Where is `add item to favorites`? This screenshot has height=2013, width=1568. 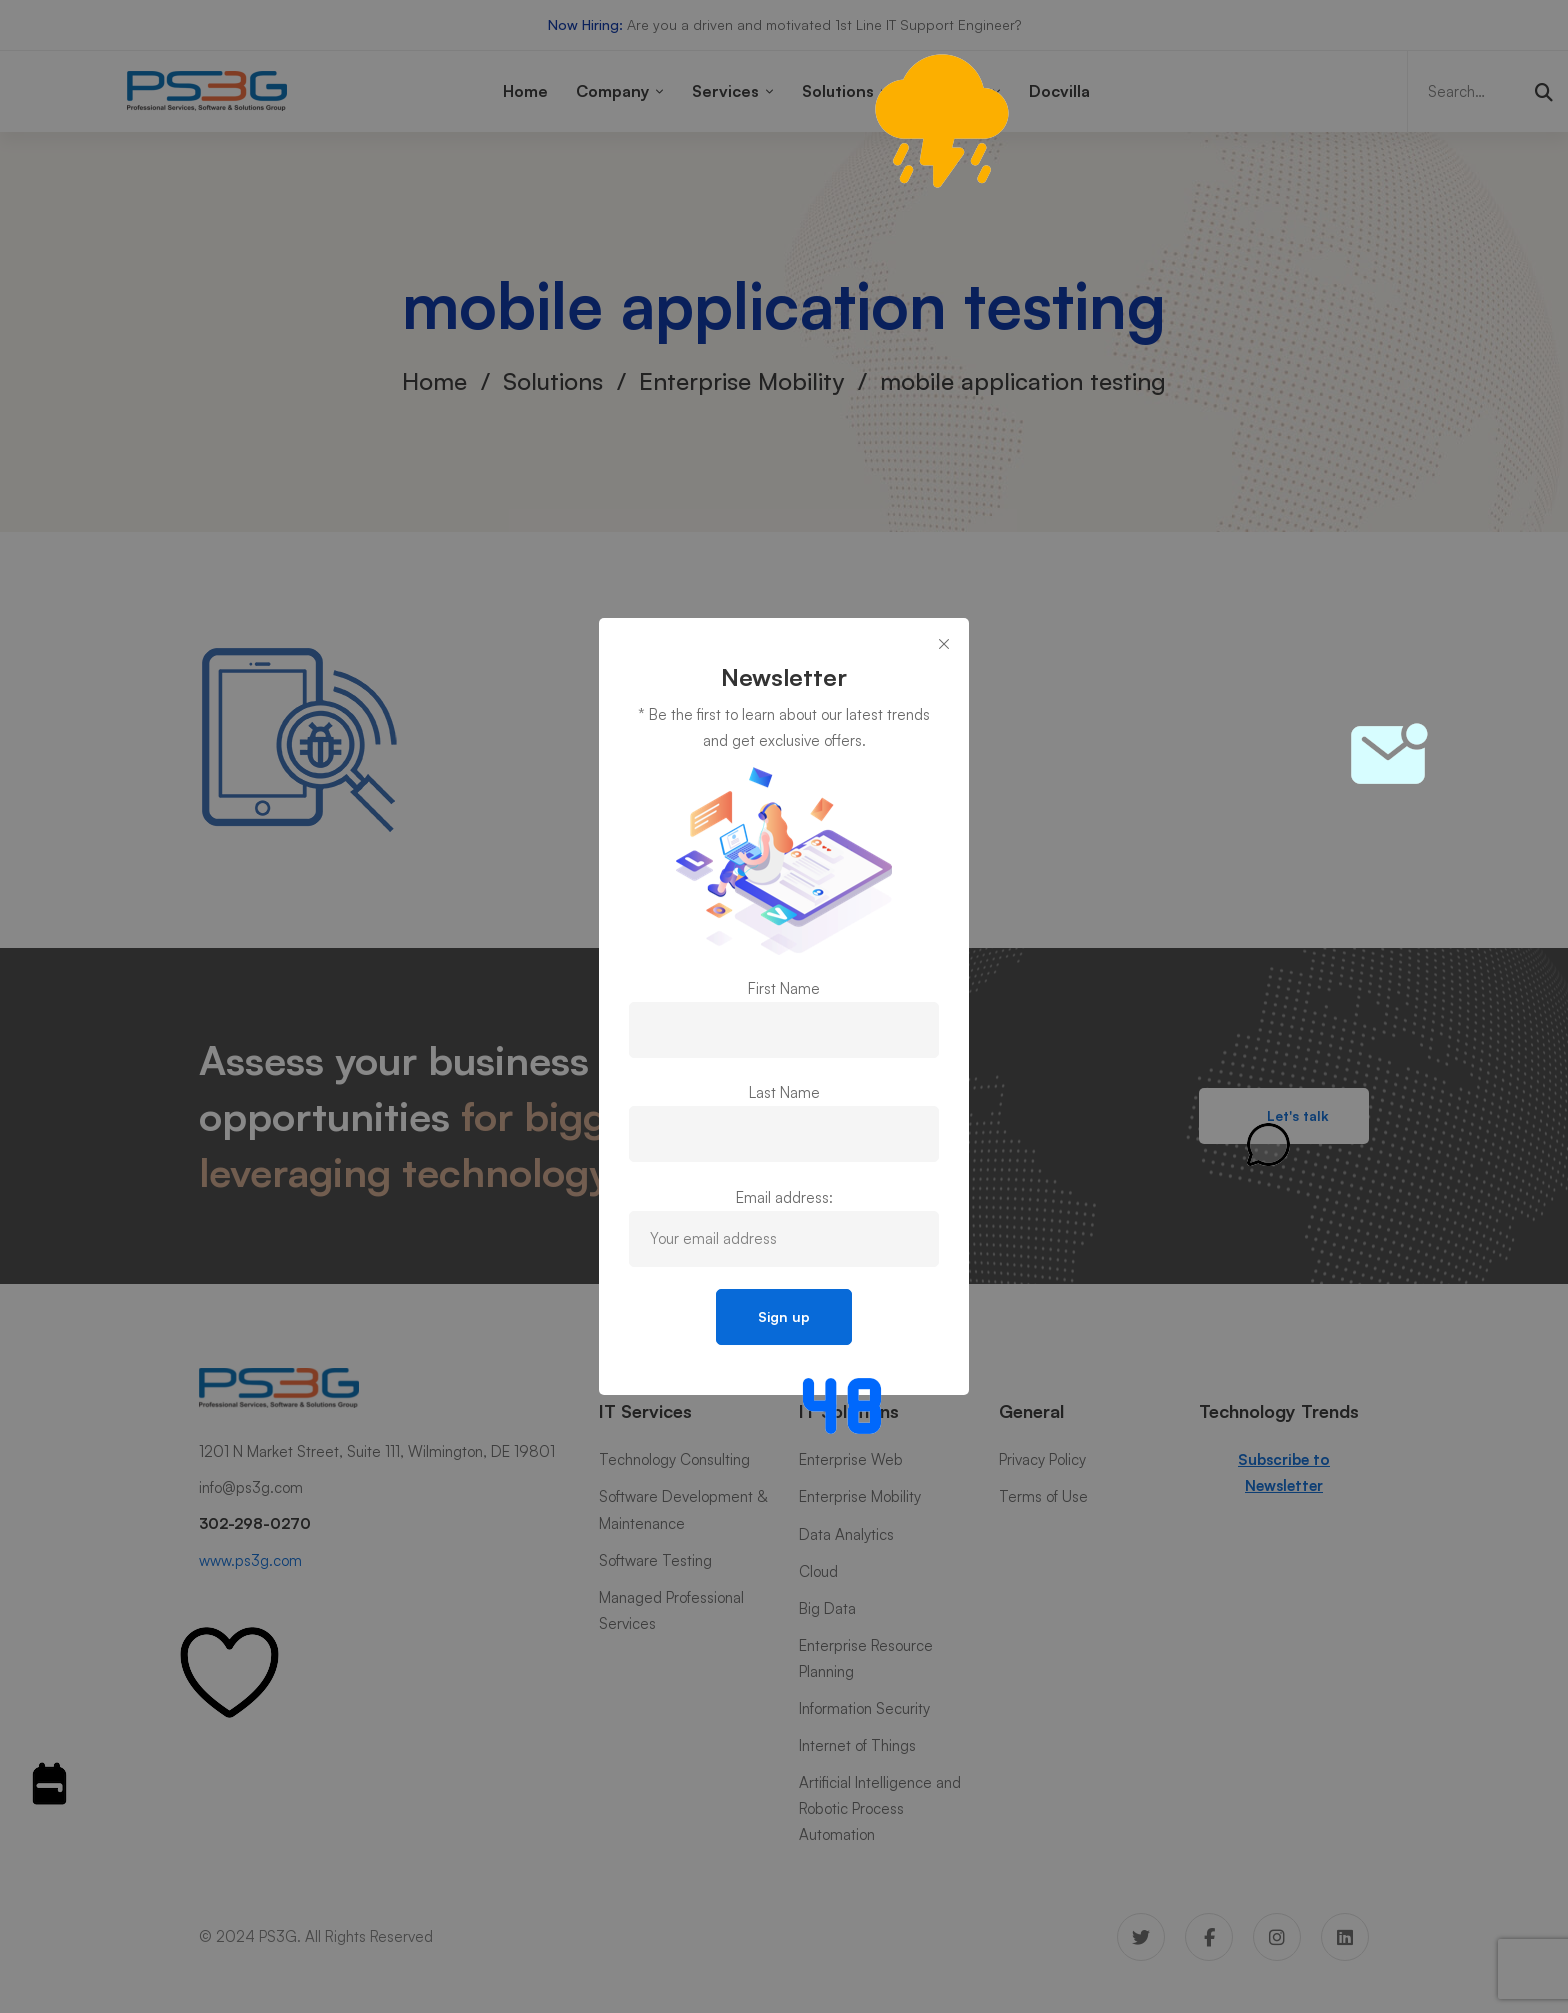 add item to favorites is located at coordinates (229, 1672).